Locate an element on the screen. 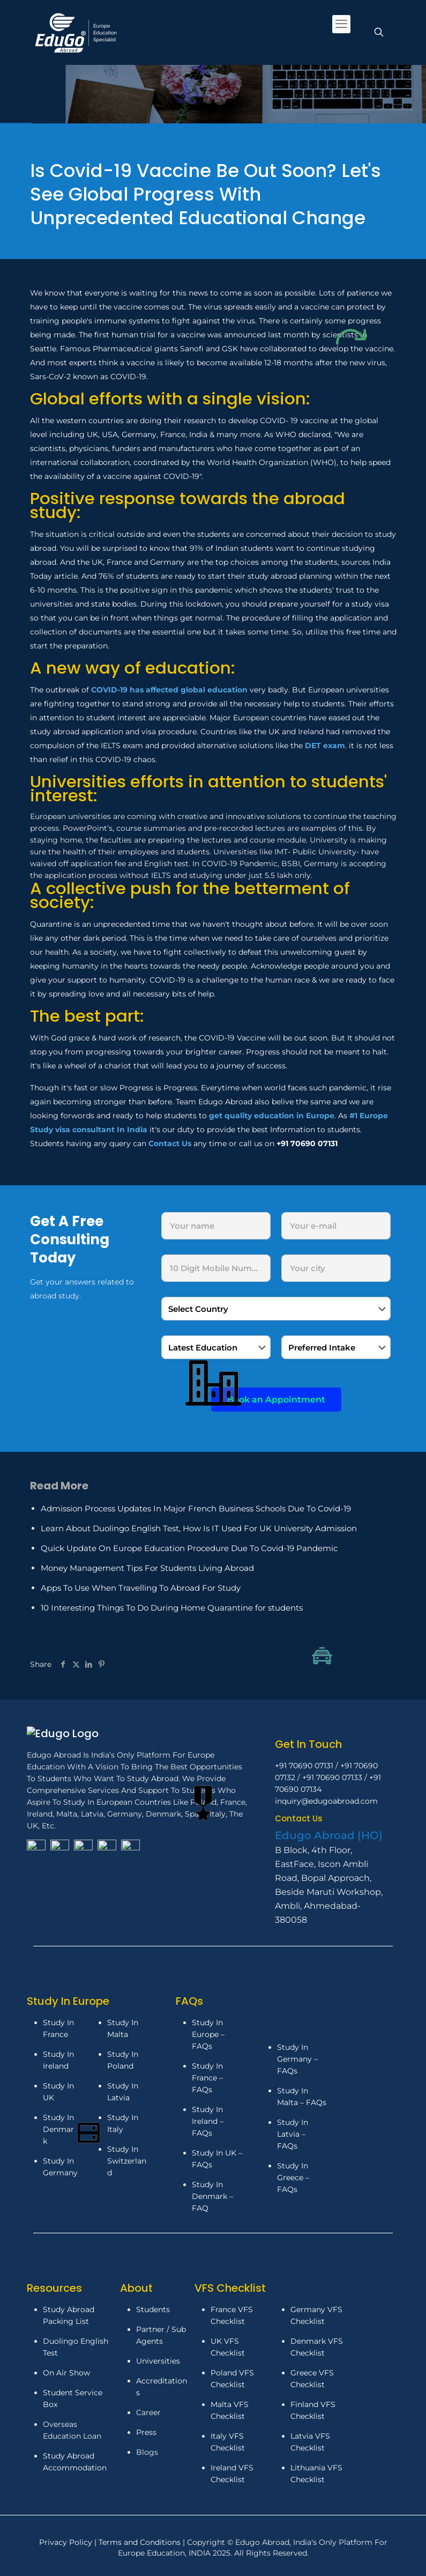  view city or urban location is located at coordinates (213, 1383).